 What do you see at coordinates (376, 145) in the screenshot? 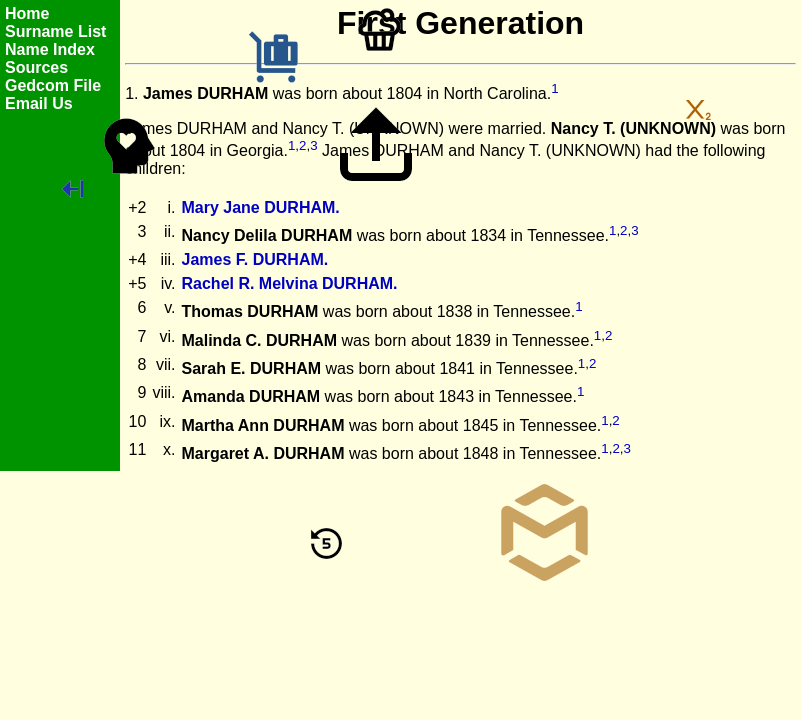
I see `share content with others` at bounding box center [376, 145].